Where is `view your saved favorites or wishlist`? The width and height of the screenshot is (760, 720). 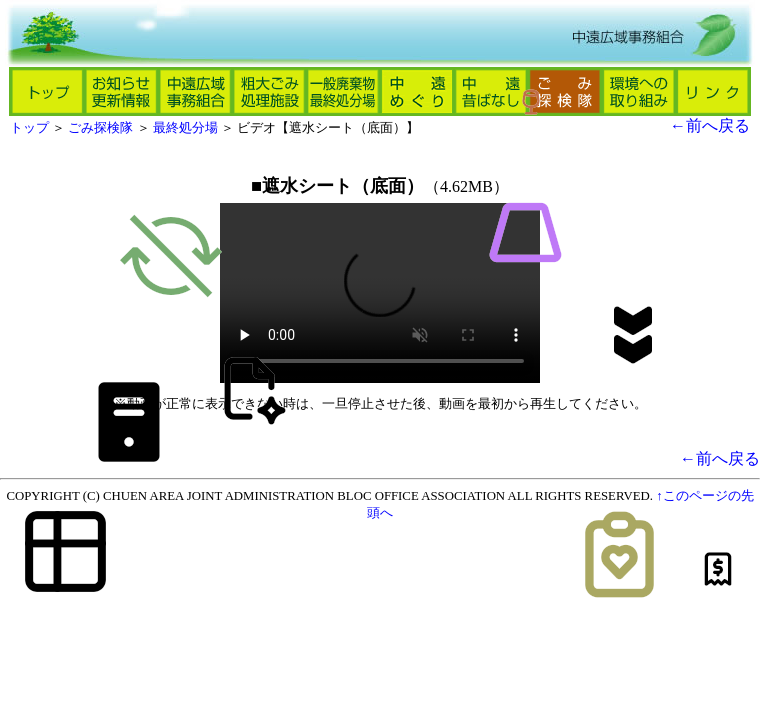
view your saved favorites or wishlist is located at coordinates (619, 554).